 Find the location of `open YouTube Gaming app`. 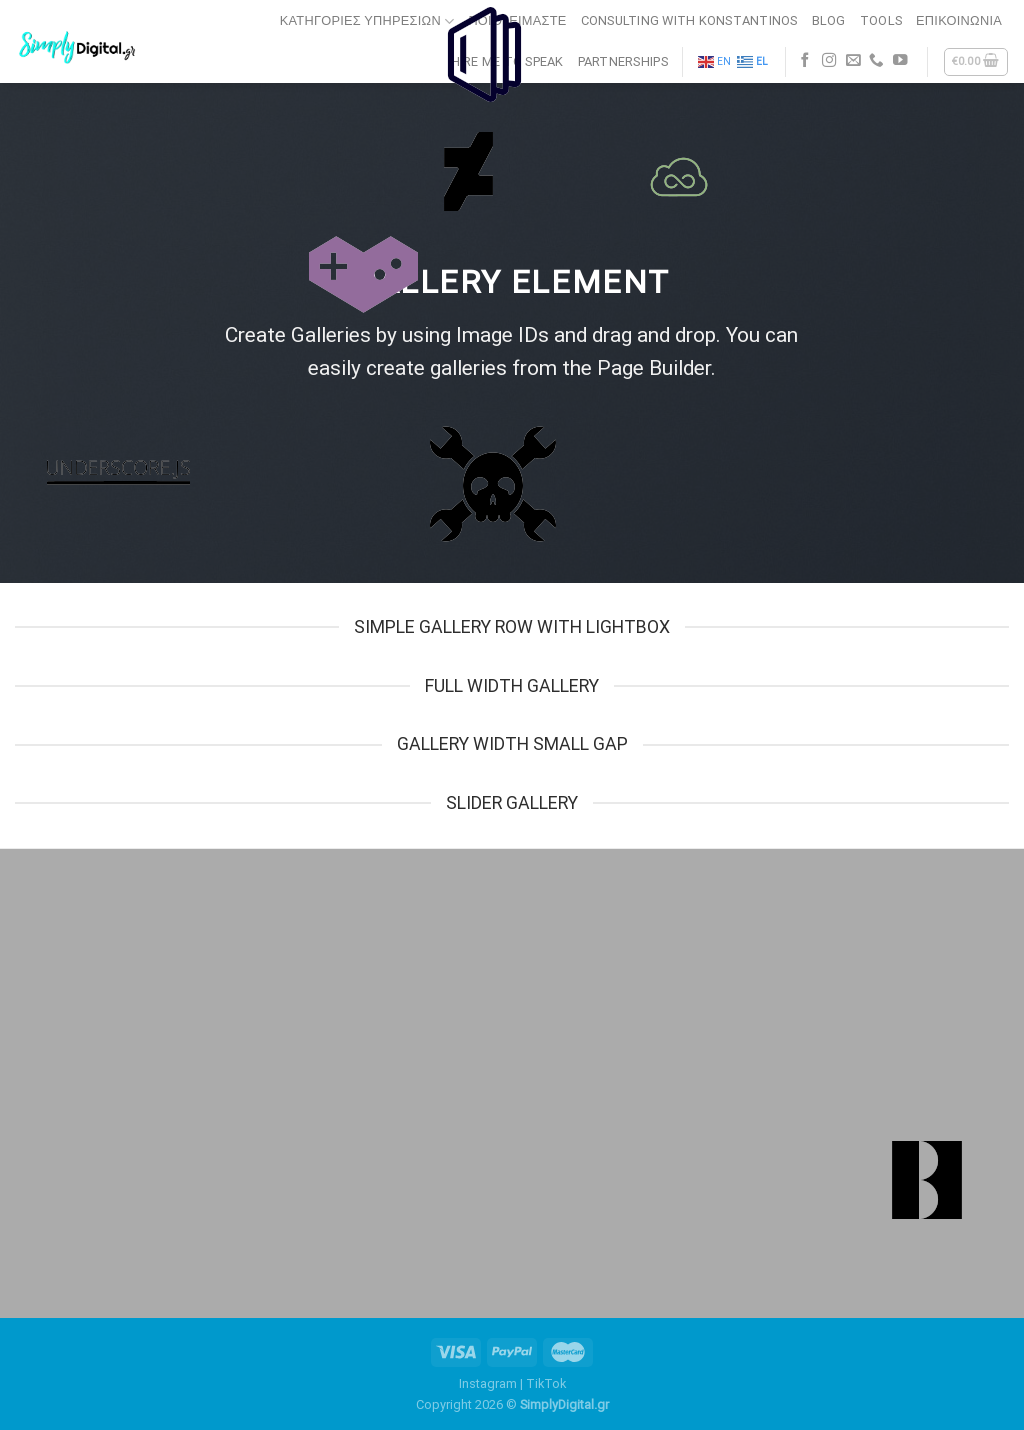

open YouTube Gaming app is located at coordinates (363, 274).